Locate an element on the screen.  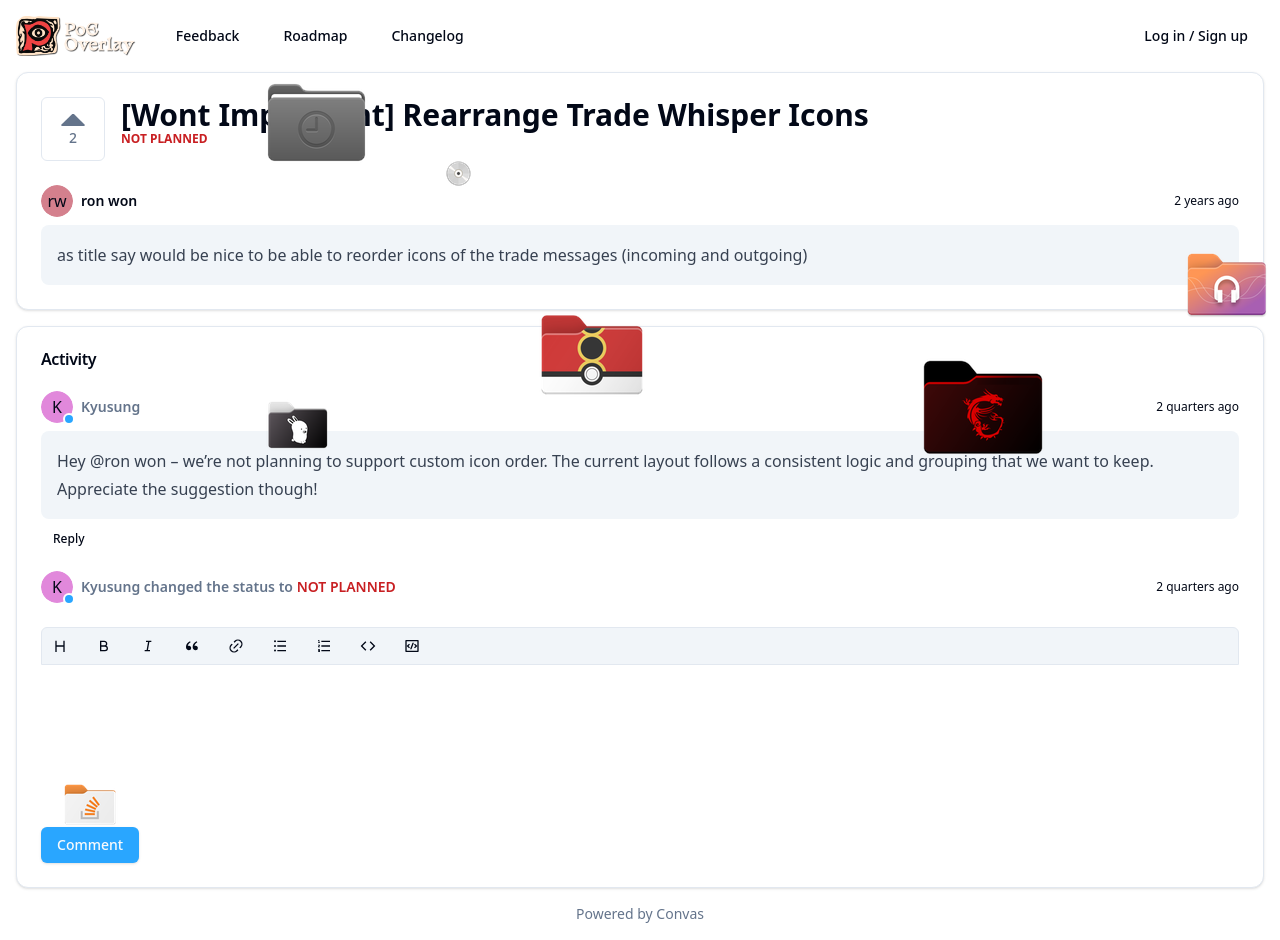
folder containing Plan 9 operating system files is located at coordinates (297, 426).